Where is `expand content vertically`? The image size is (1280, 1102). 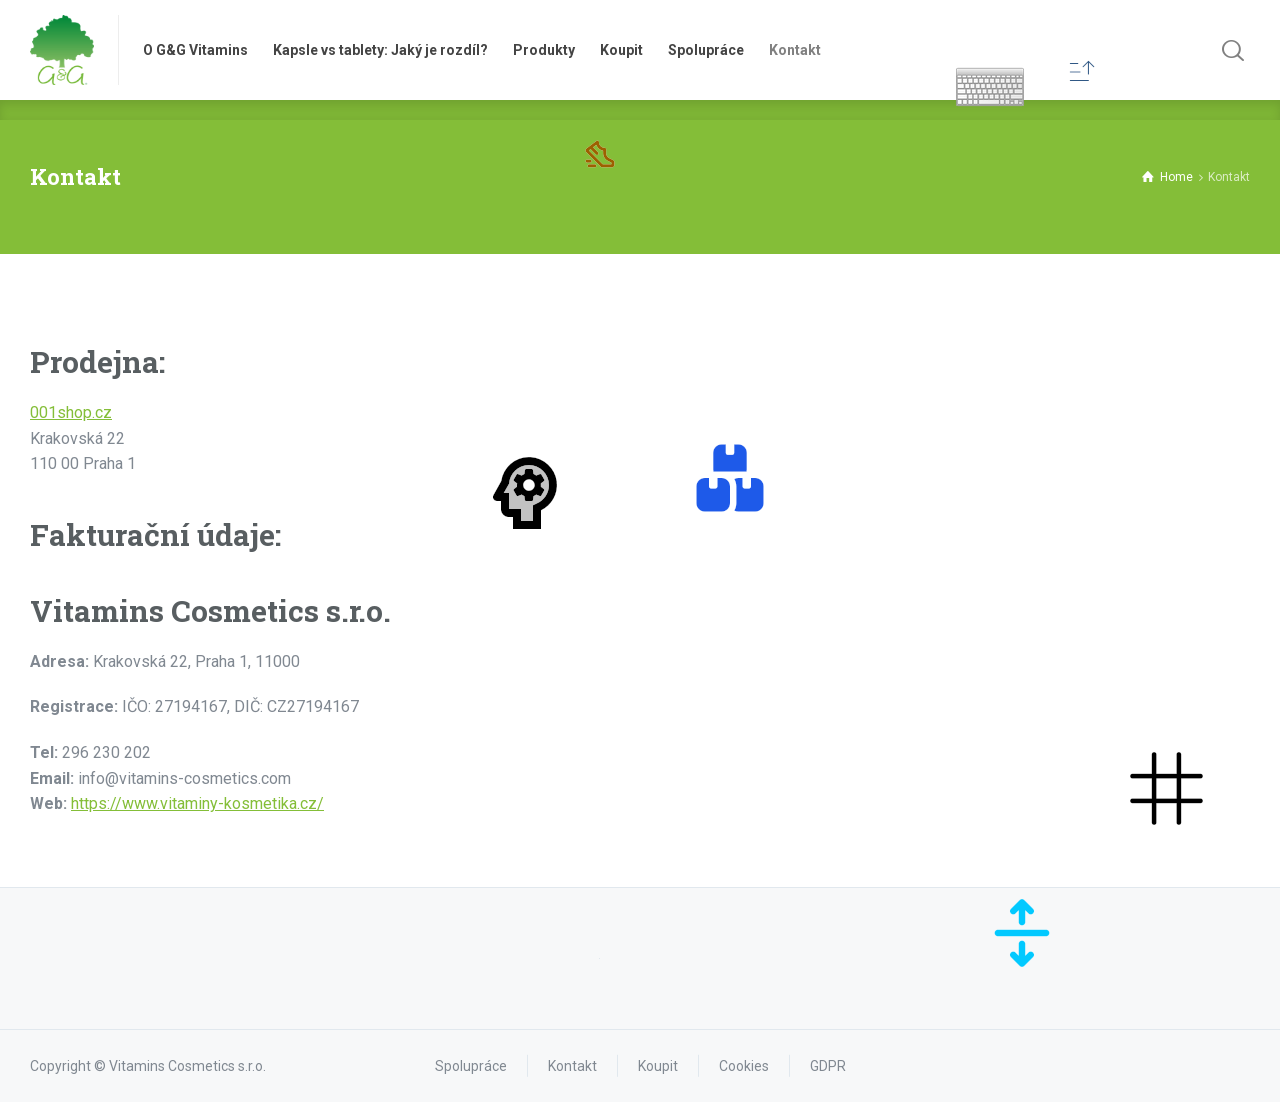
expand content vertically is located at coordinates (1022, 933).